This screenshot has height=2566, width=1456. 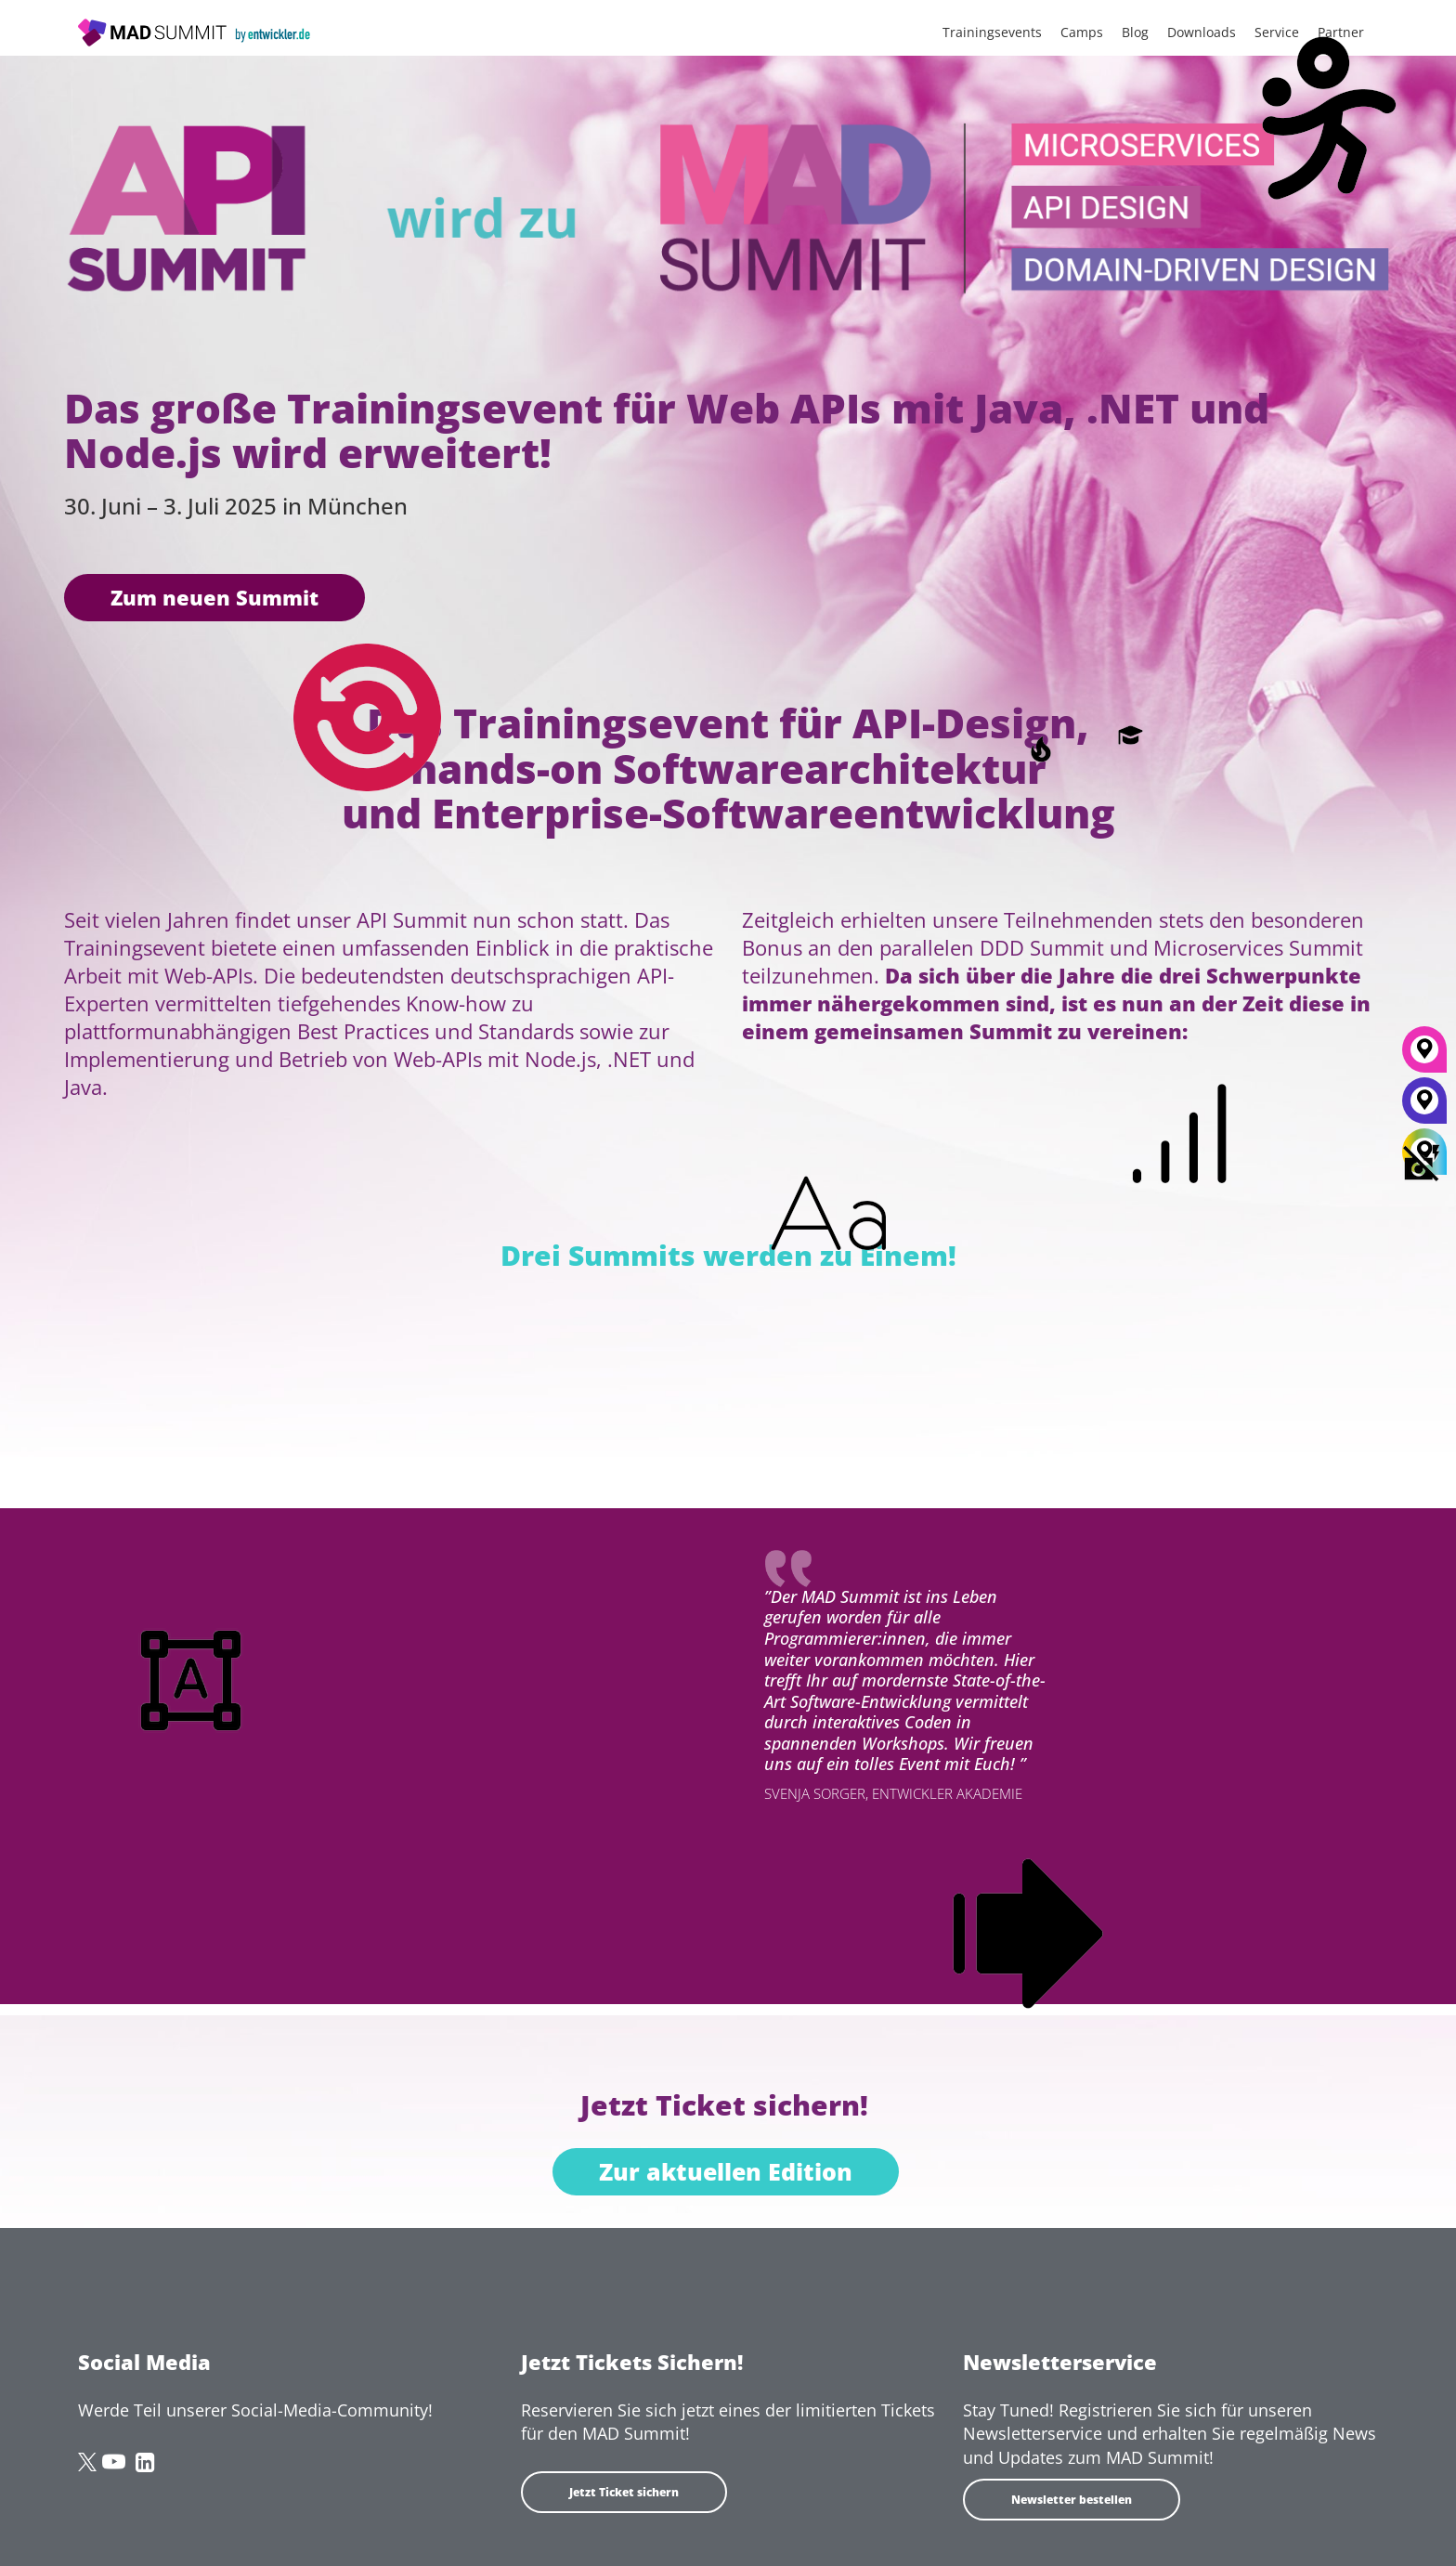 I want to click on locate nearby fire stations, so click(x=1041, y=749).